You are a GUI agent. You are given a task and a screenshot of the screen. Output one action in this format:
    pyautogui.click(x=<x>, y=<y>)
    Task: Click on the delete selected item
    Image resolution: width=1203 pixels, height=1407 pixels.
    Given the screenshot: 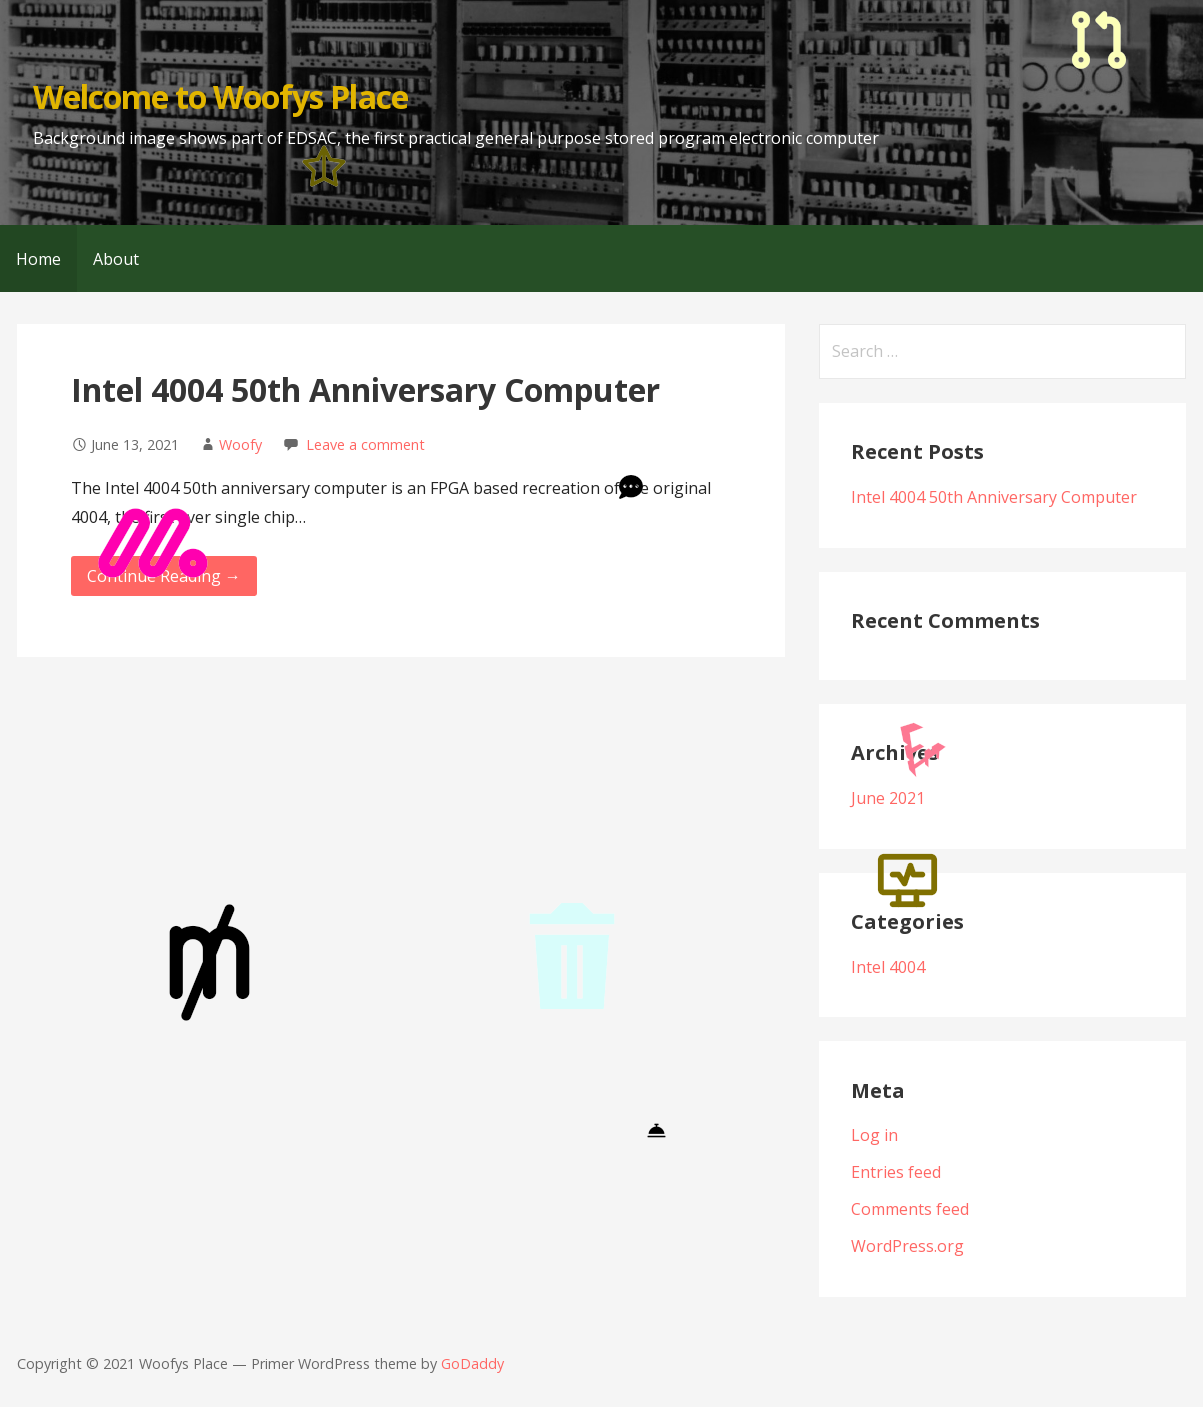 What is the action you would take?
    pyautogui.click(x=572, y=956)
    